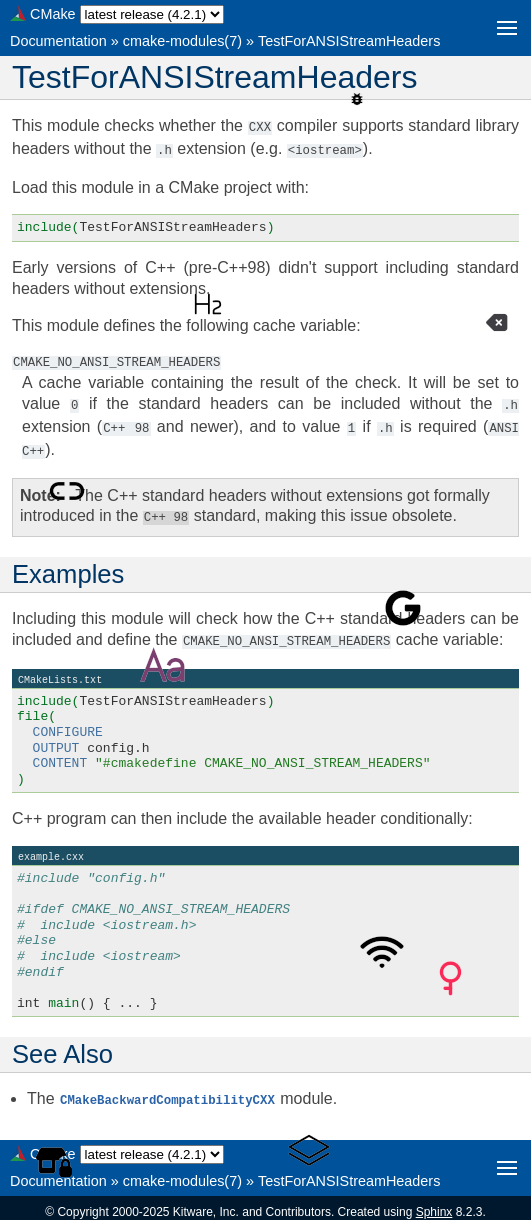 This screenshot has width=531, height=1220. I want to click on view layers or stacked content, so click(309, 1151).